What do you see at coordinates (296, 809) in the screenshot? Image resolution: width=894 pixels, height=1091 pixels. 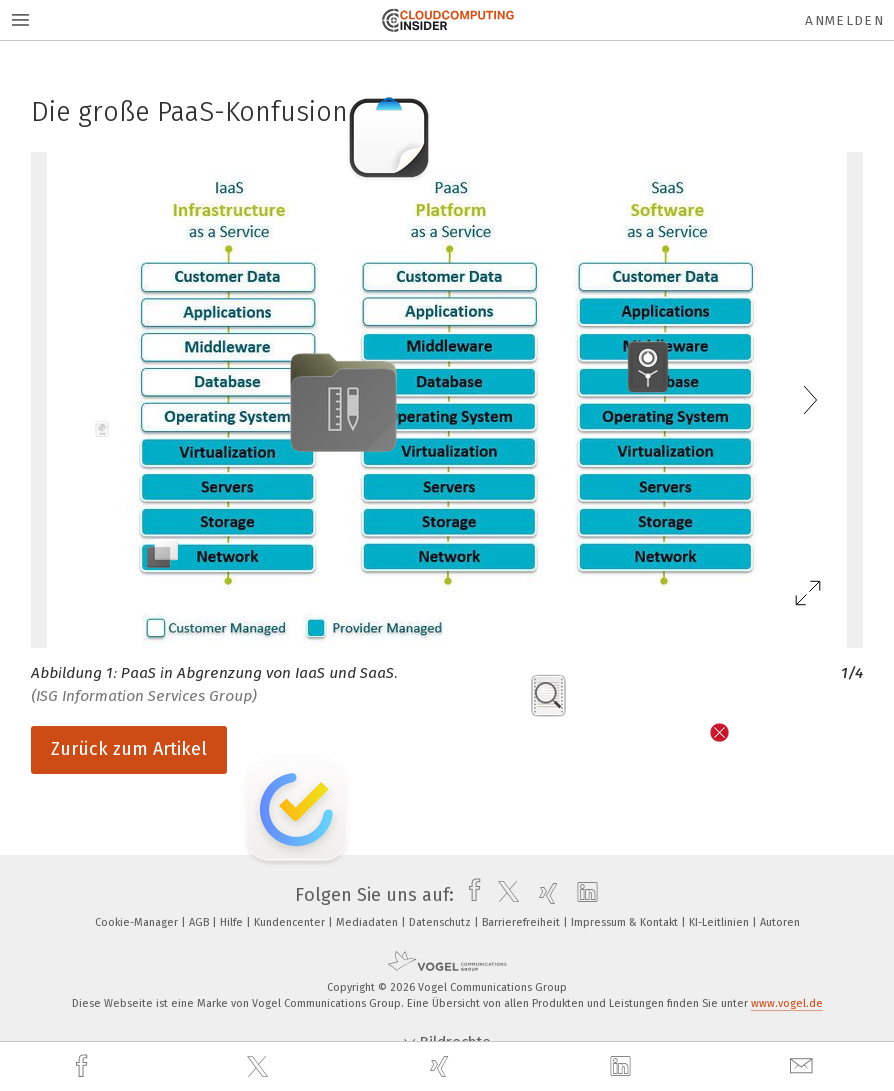 I see `open ticktick task manager app` at bounding box center [296, 809].